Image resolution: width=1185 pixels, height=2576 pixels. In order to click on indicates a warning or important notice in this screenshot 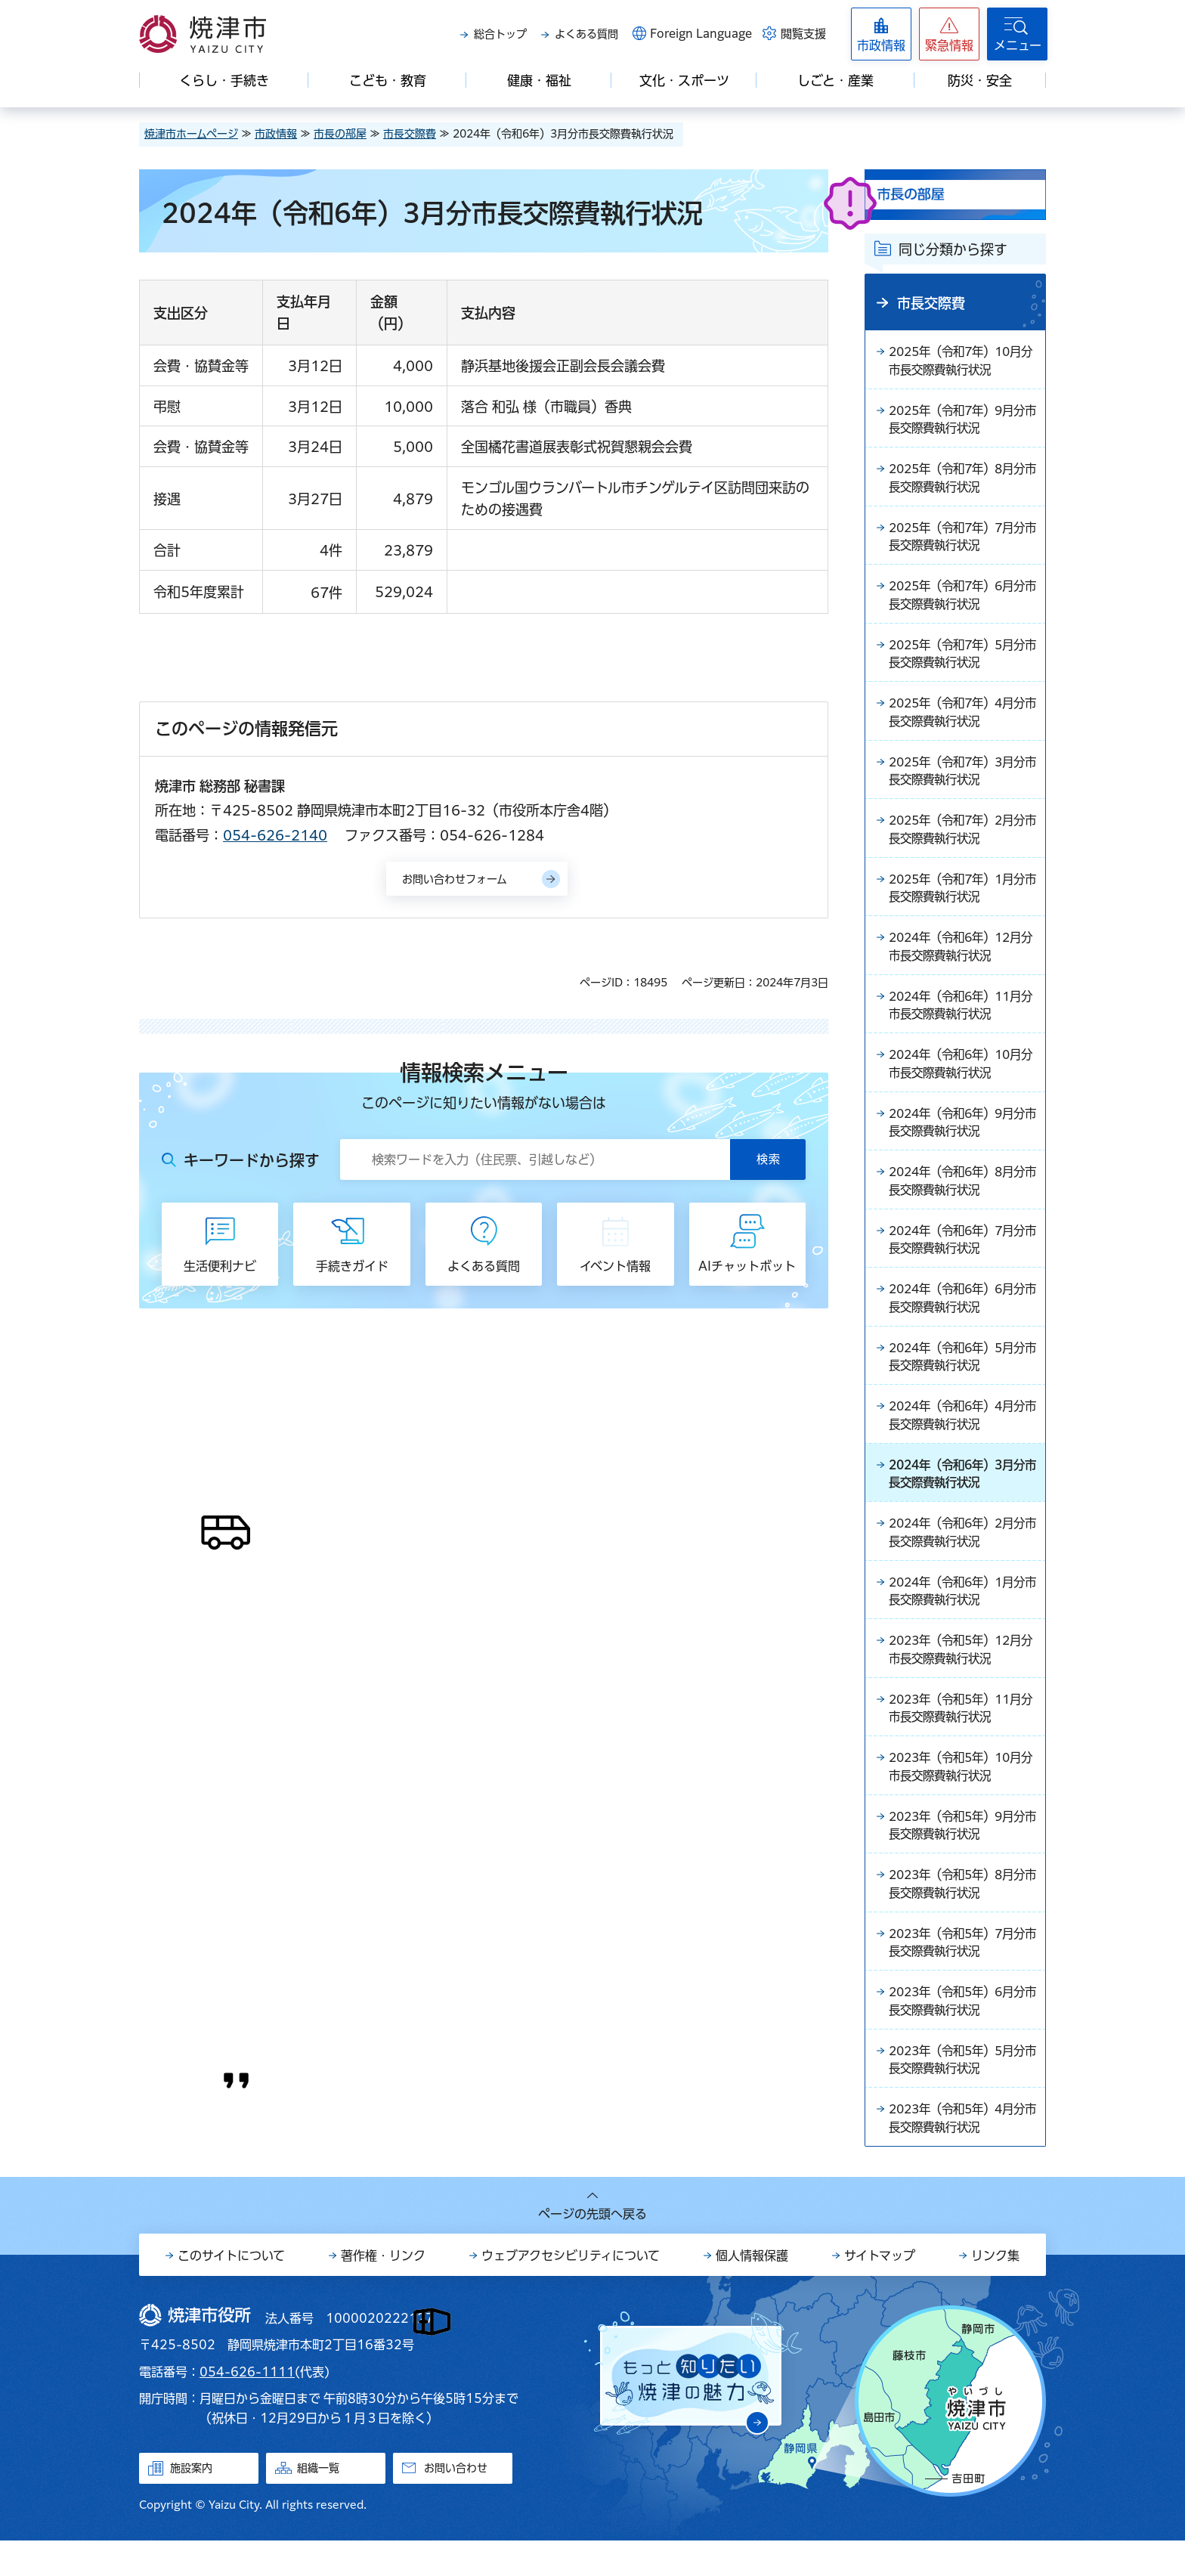, I will do `click(850, 203)`.